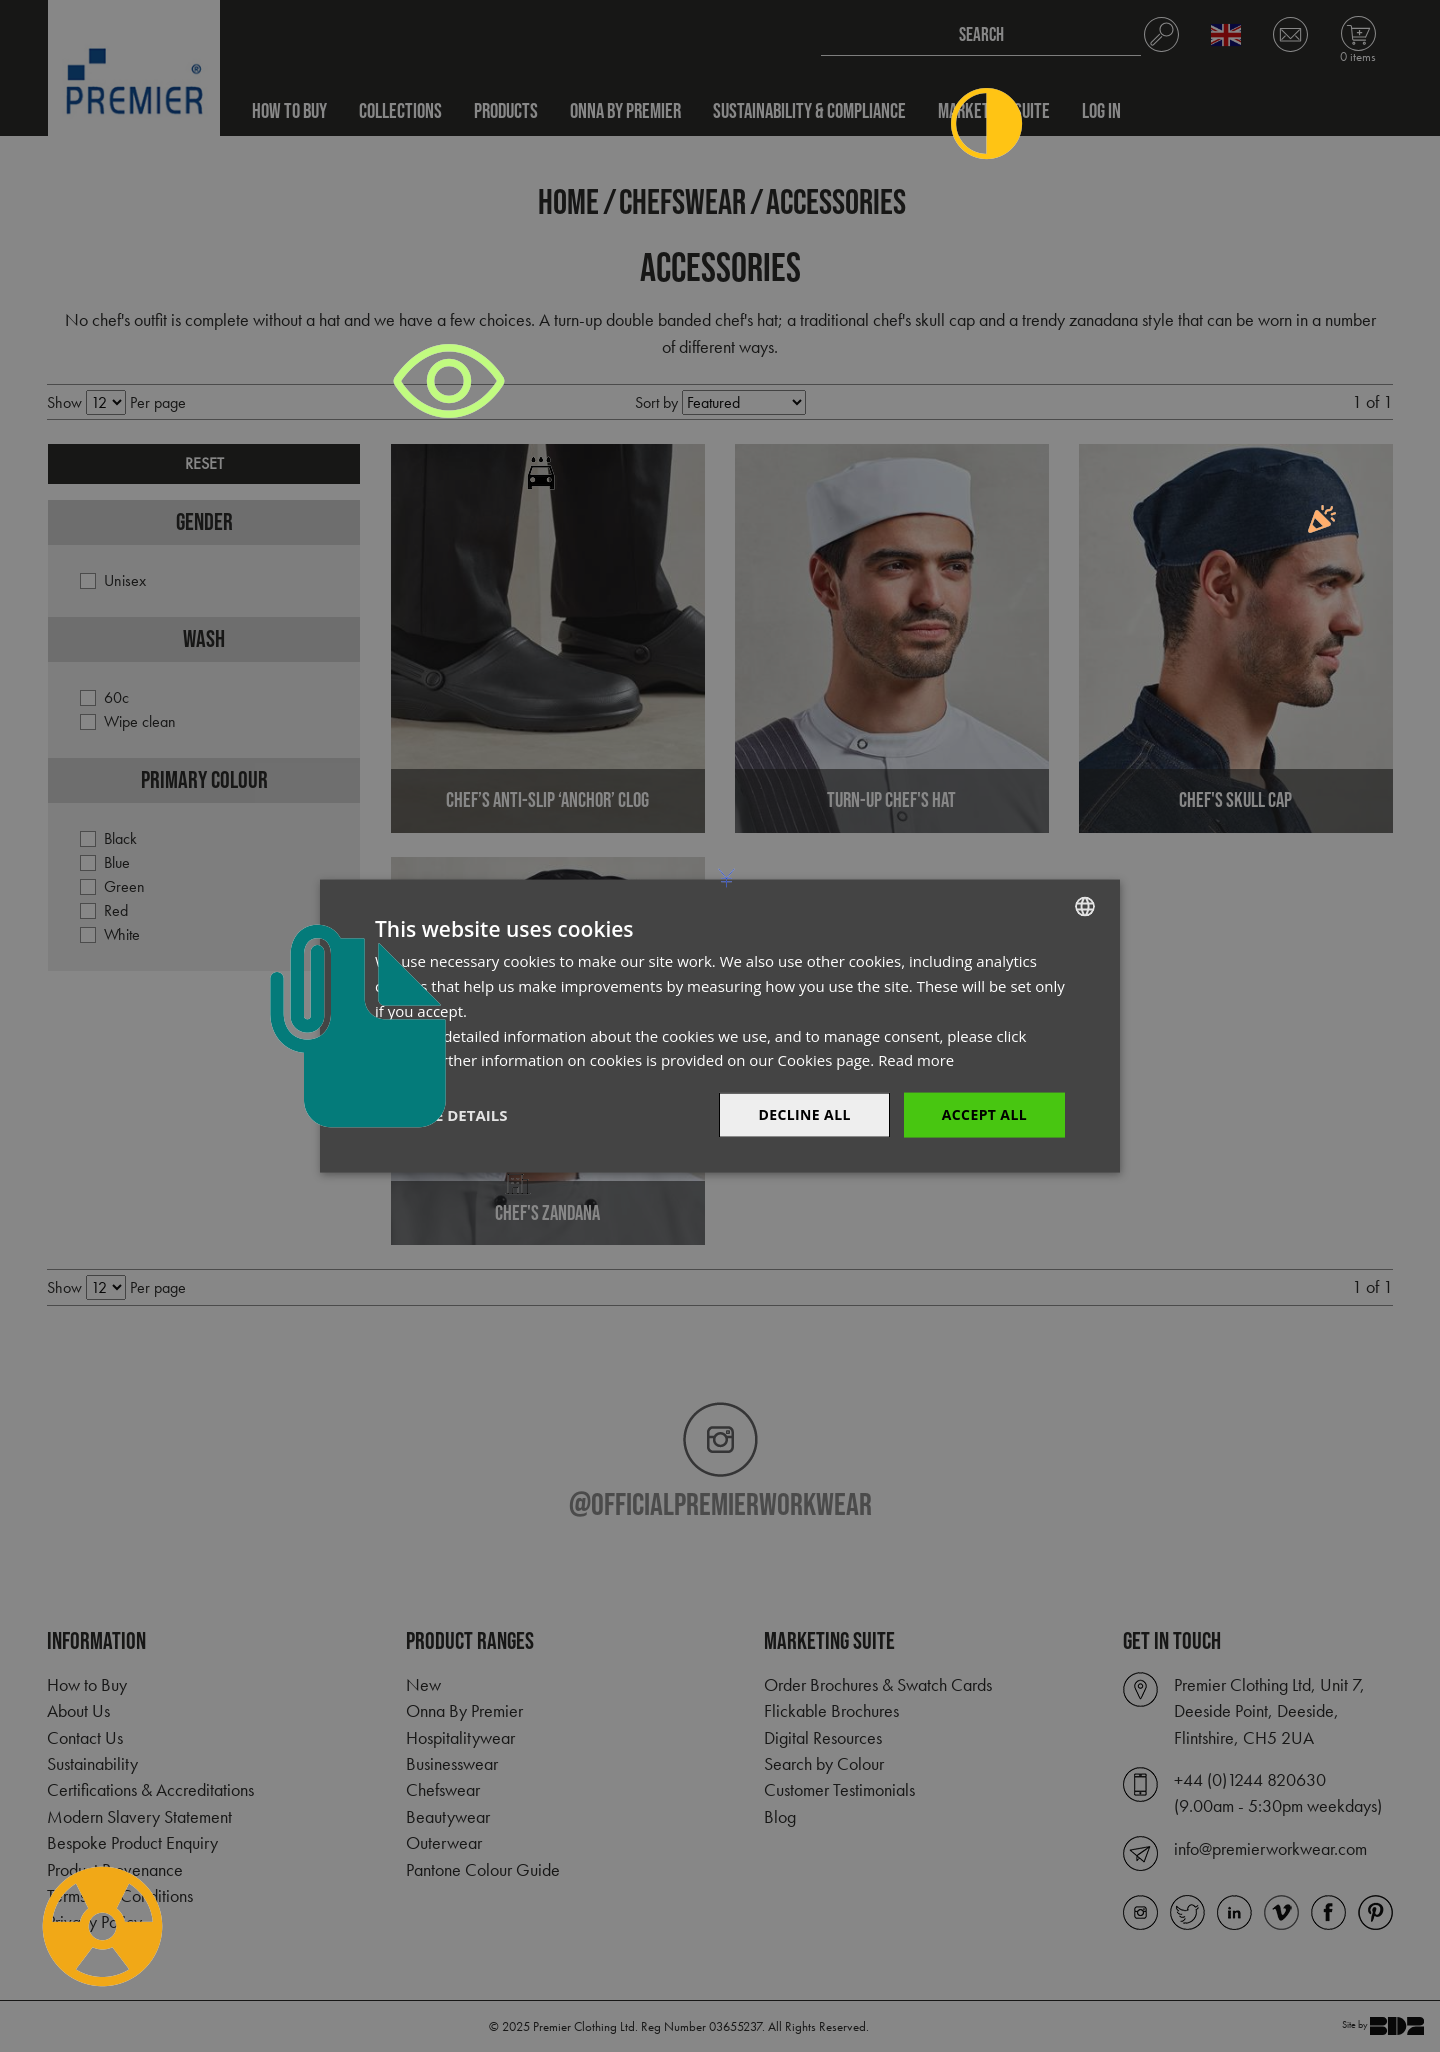  I want to click on adjust display contrast settings, so click(986, 123).